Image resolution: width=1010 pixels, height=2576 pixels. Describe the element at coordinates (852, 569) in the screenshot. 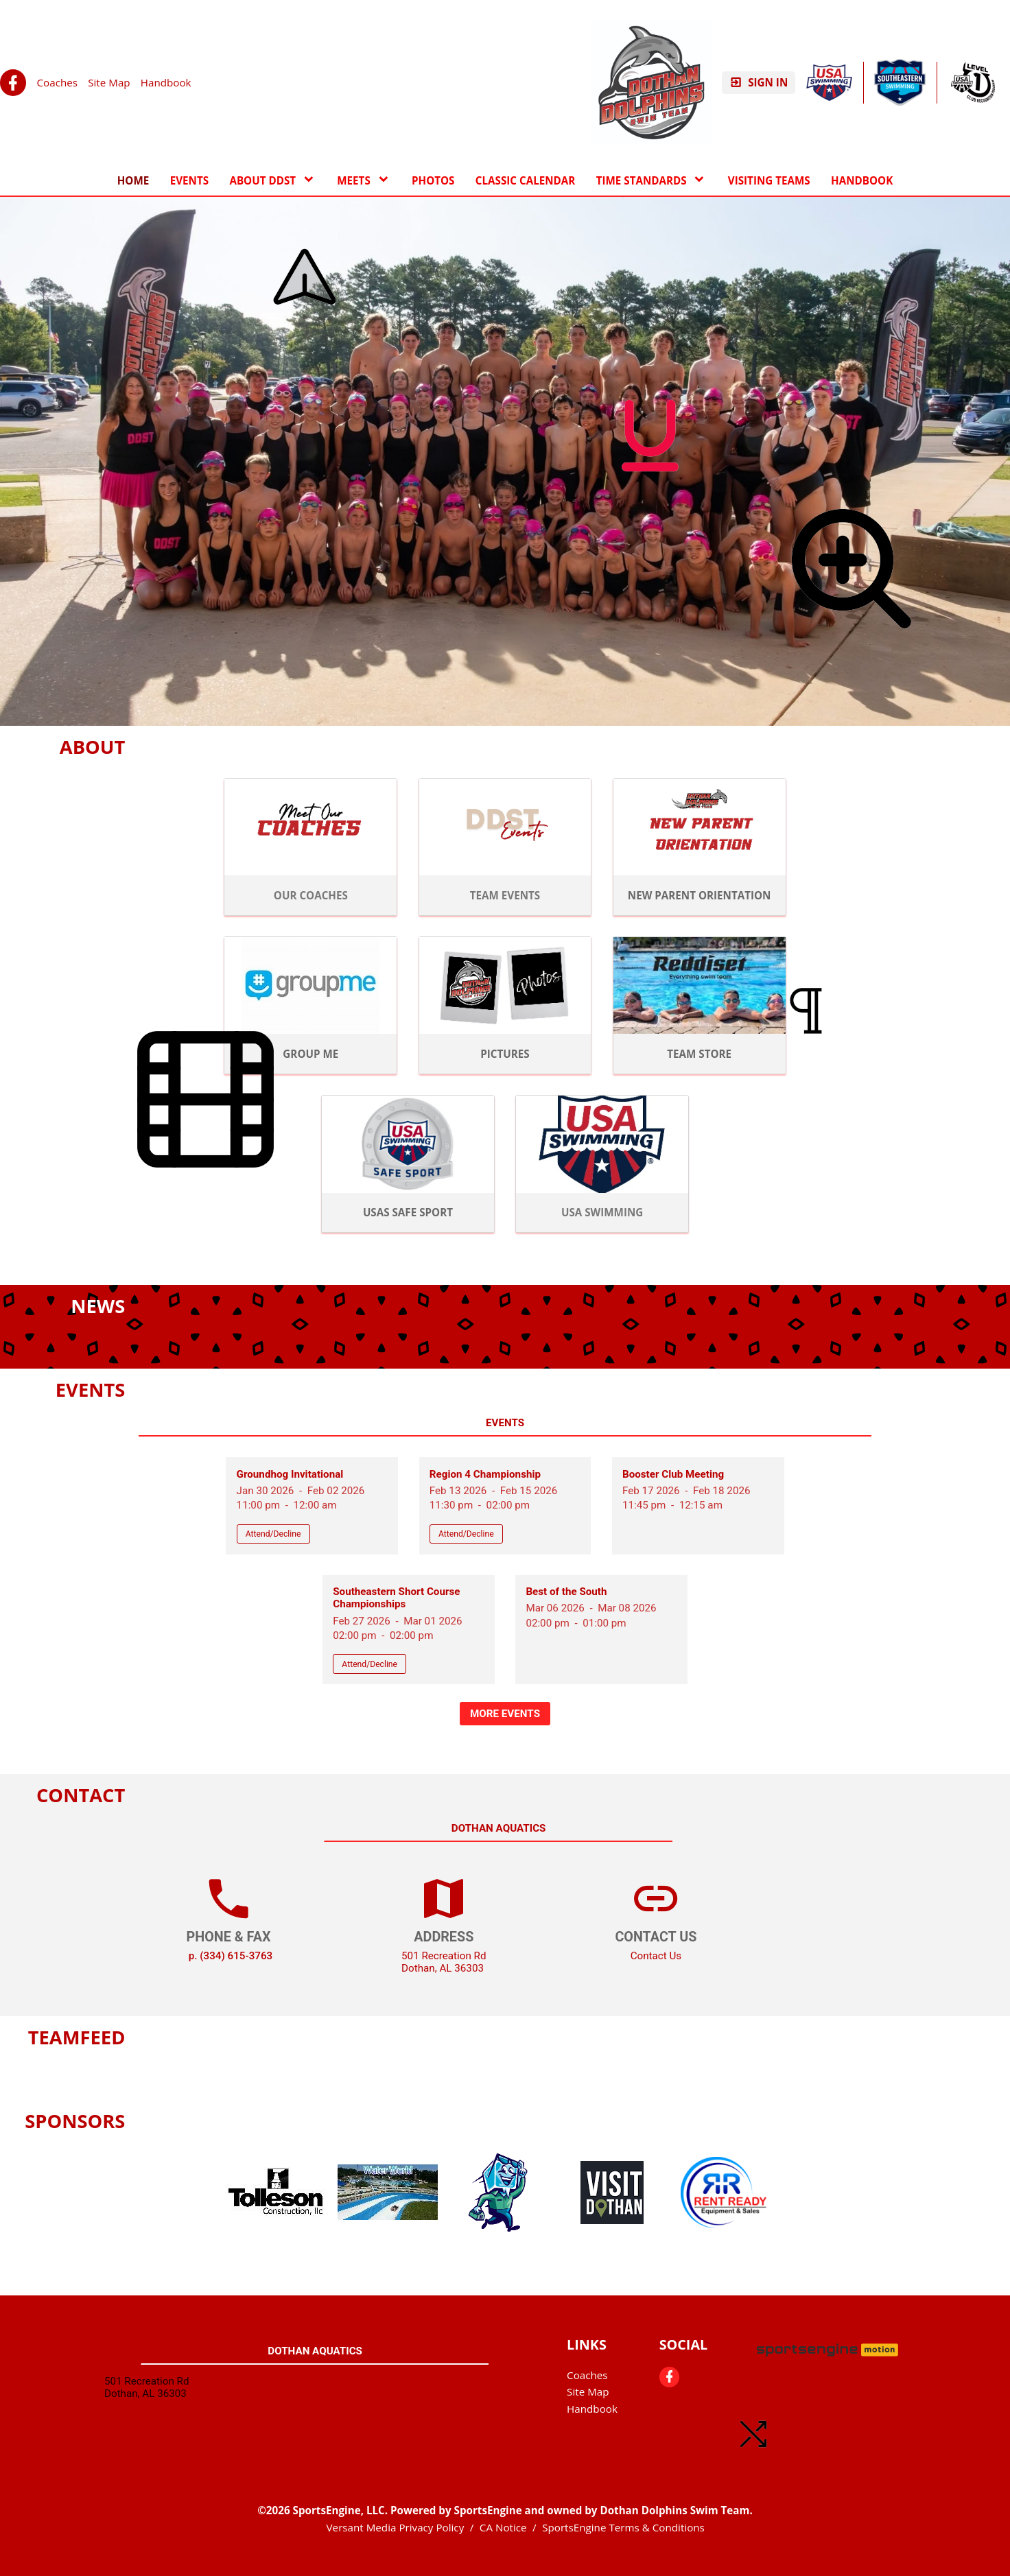

I see `zoom in on content` at that location.